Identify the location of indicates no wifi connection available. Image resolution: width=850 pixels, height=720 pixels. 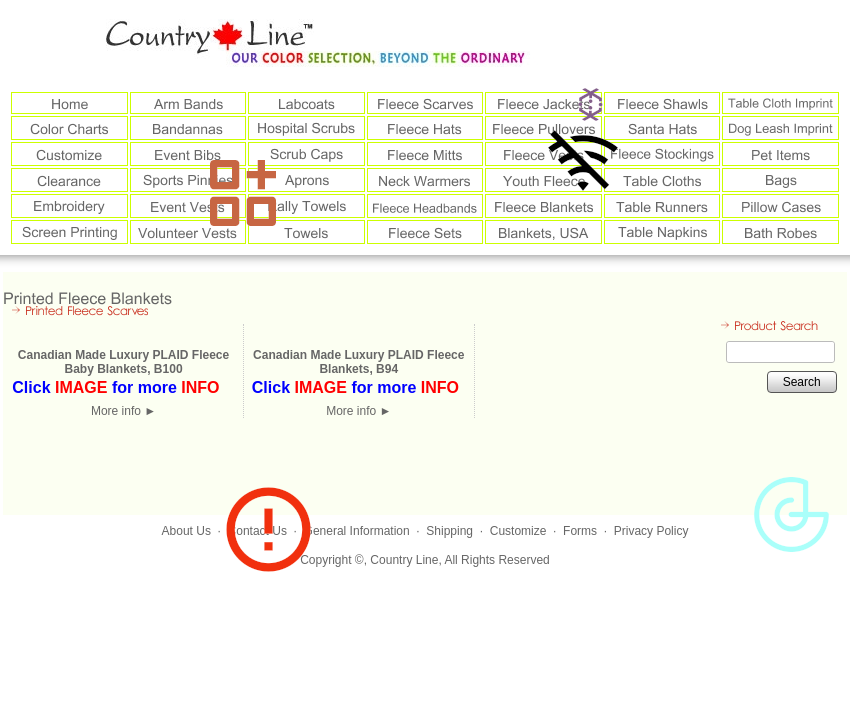
(583, 163).